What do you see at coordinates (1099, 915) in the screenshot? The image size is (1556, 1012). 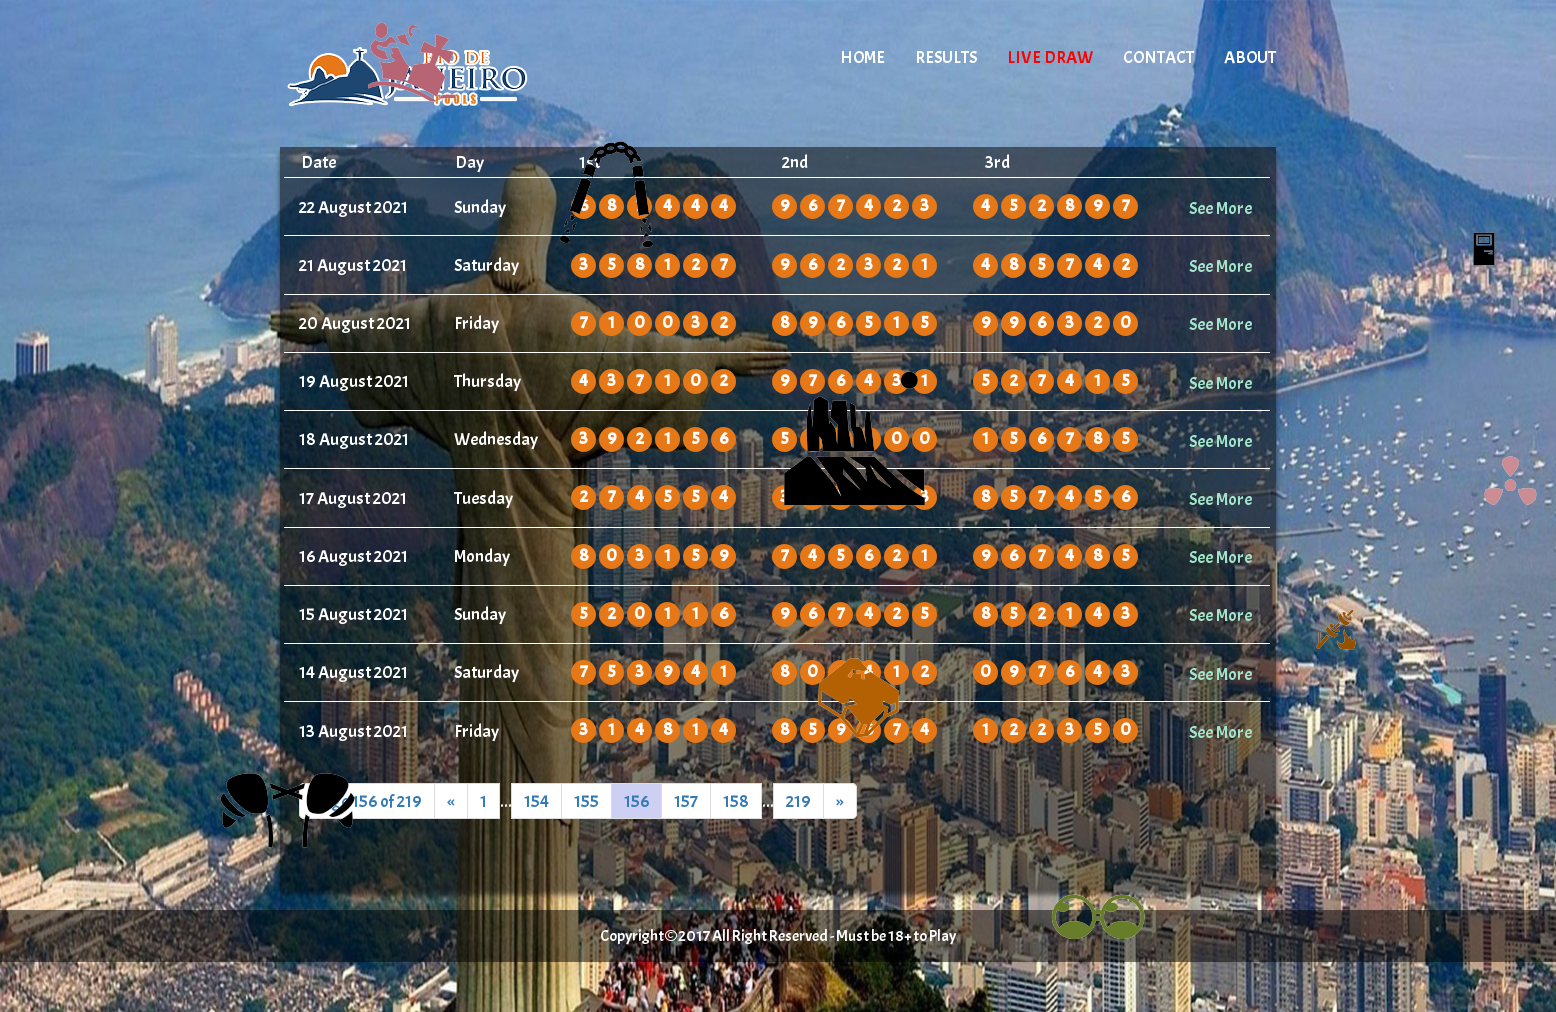 I see `toggle visual accessibility settings` at bounding box center [1099, 915].